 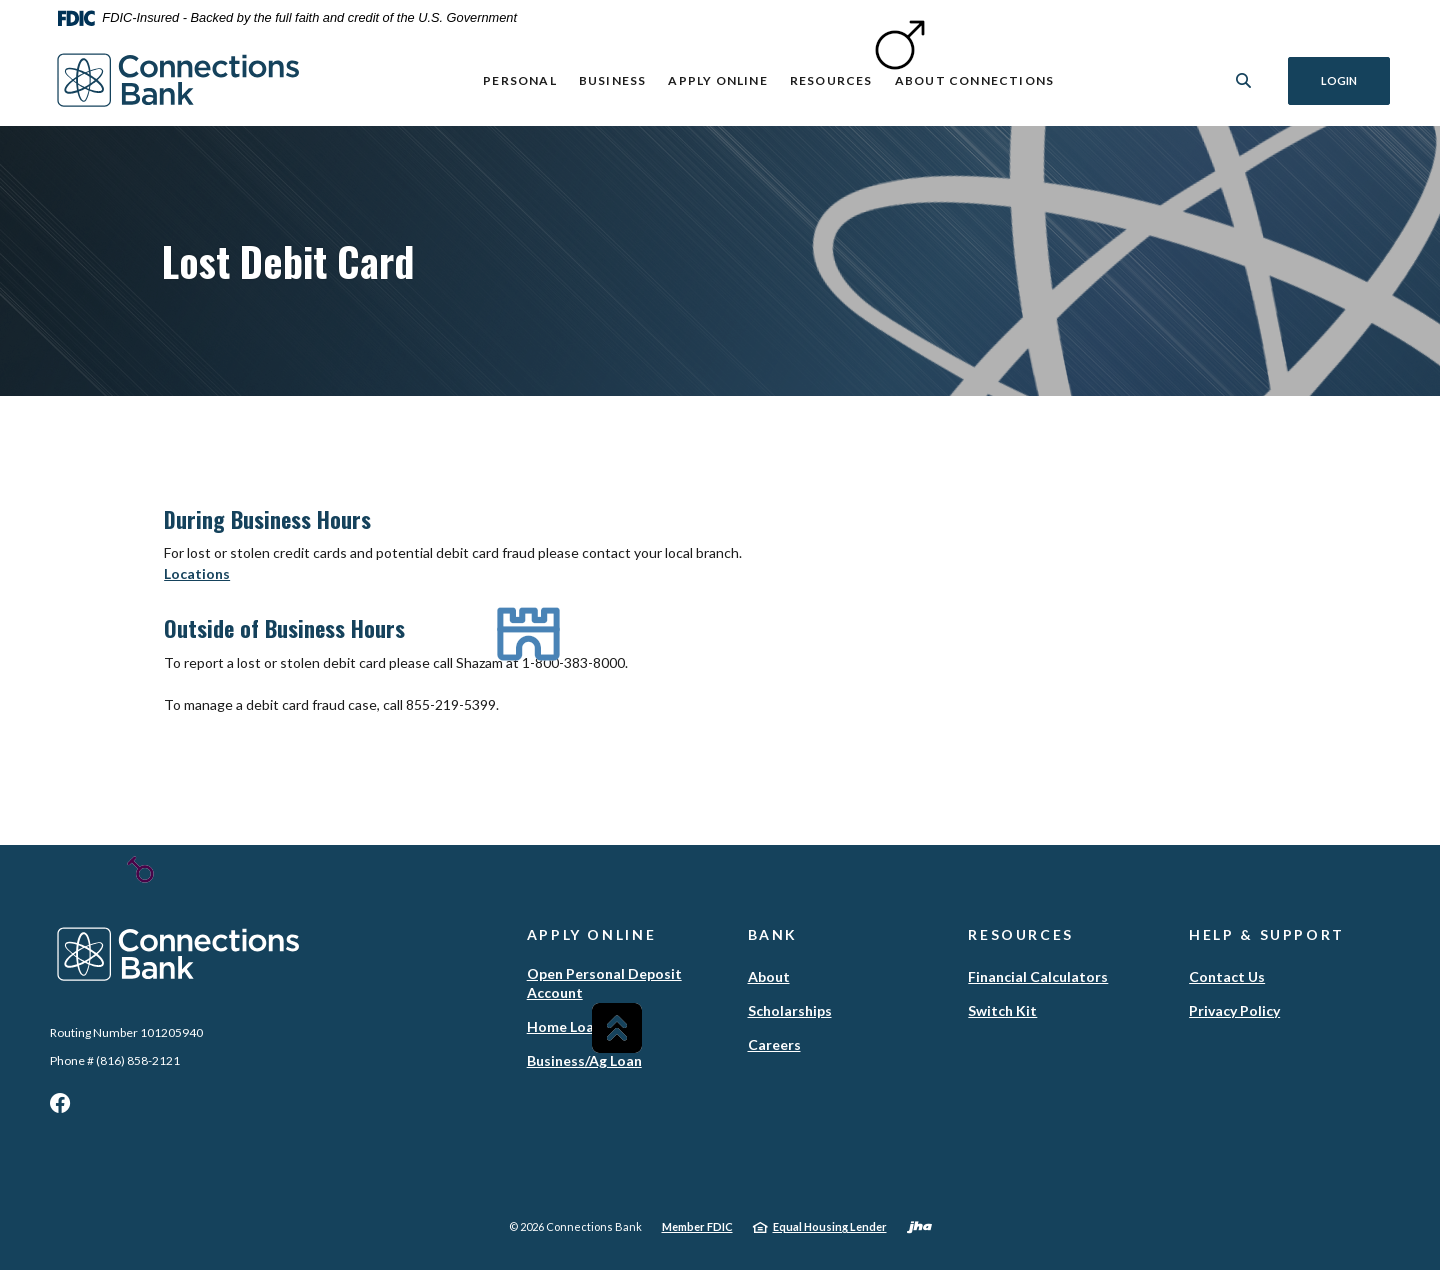 I want to click on indicates male gender selection, so click(x=901, y=44).